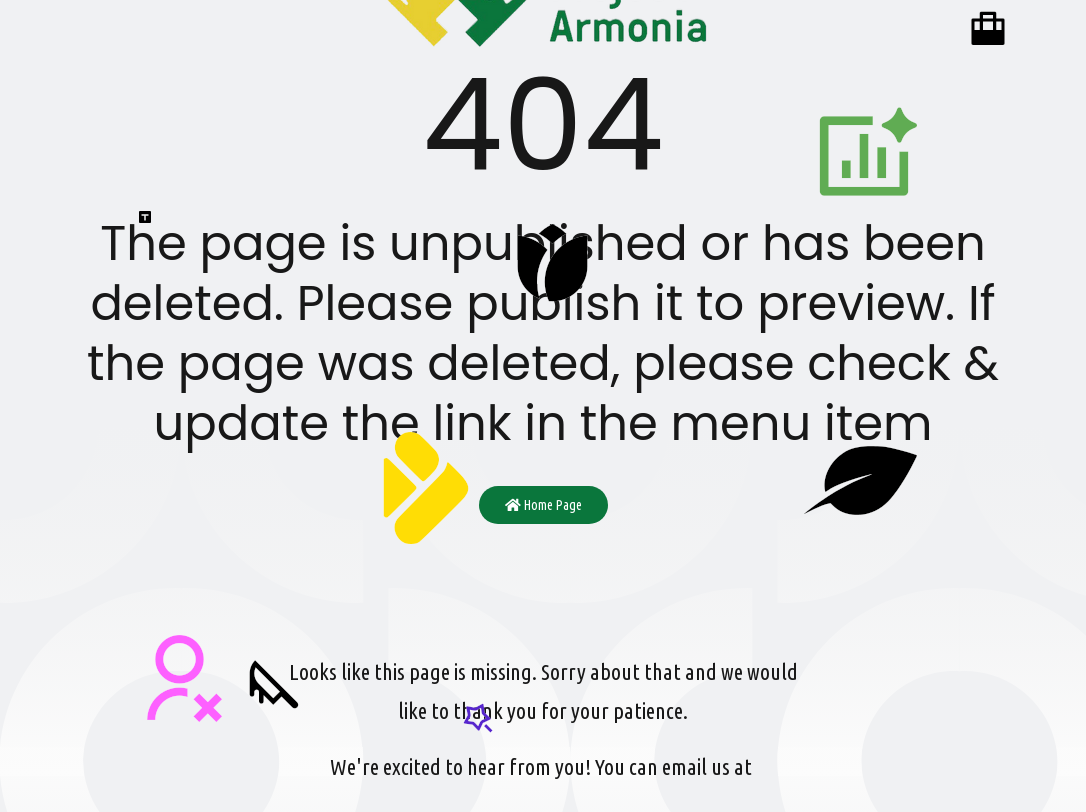 The width and height of the screenshot is (1086, 812). Describe the element at coordinates (864, 156) in the screenshot. I see `view AI-generated analytics or insights` at that location.